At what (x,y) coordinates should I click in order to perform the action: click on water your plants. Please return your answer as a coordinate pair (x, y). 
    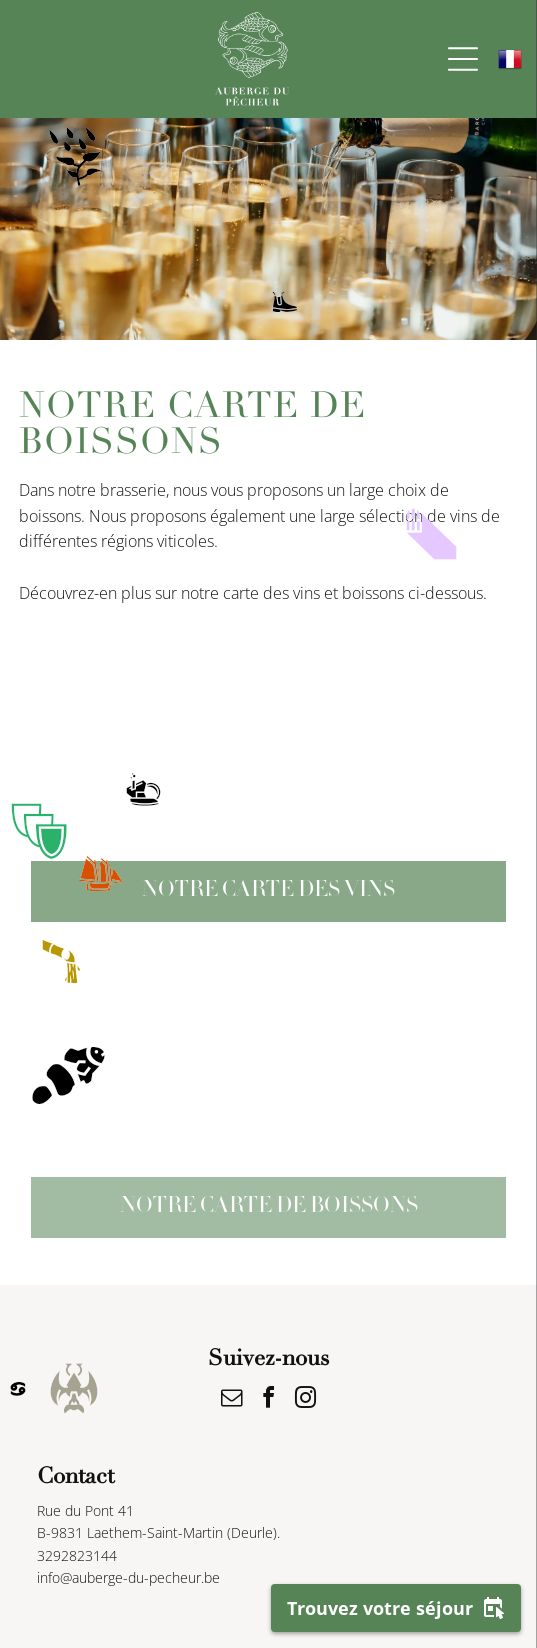
    Looking at the image, I should click on (78, 156).